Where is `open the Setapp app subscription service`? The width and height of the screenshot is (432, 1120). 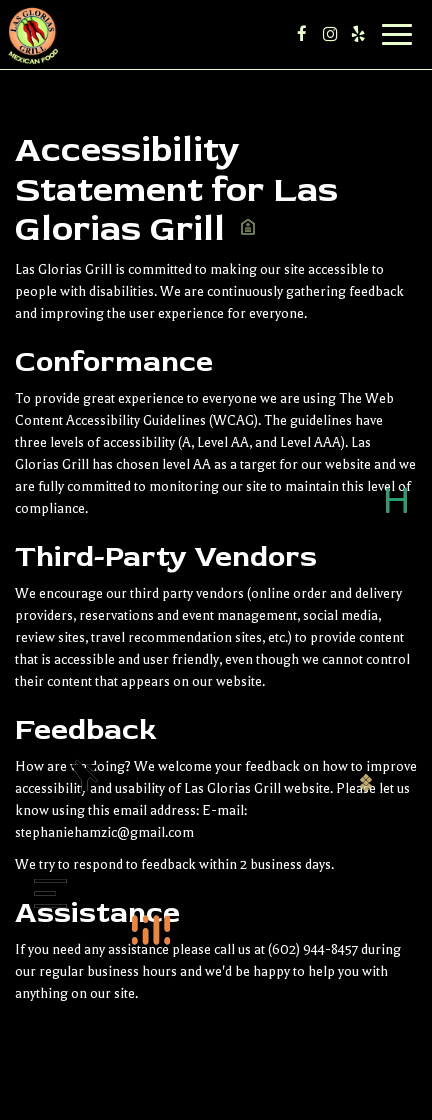 open the Setapp app subscription service is located at coordinates (366, 783).